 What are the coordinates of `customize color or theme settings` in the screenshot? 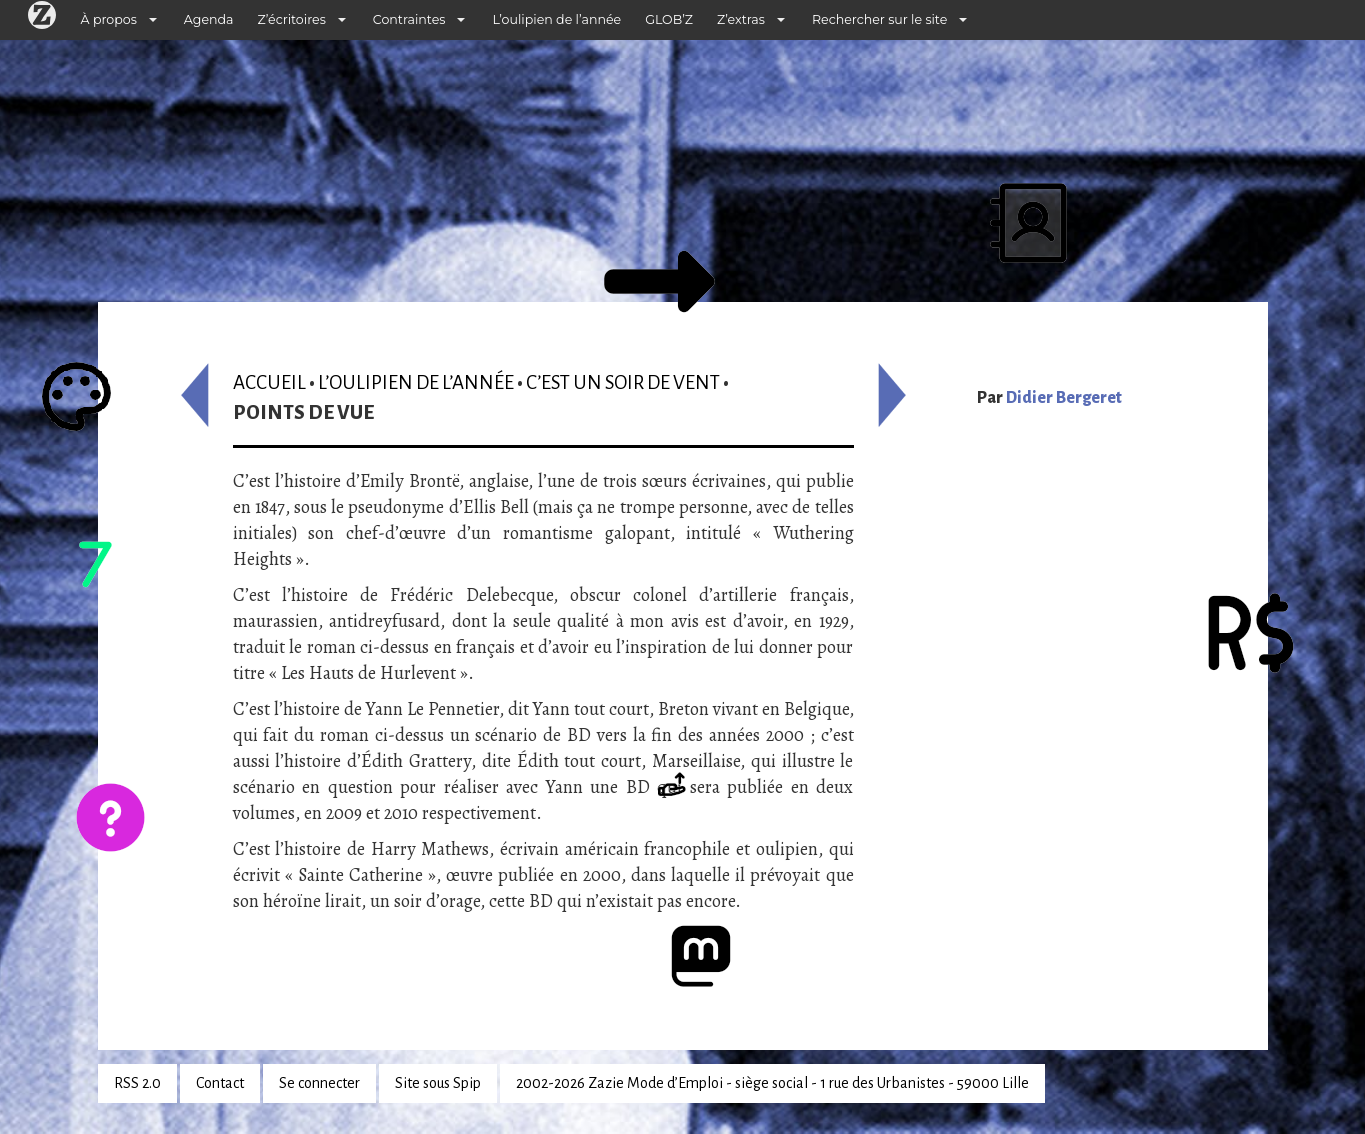 It's located at (76, 396).